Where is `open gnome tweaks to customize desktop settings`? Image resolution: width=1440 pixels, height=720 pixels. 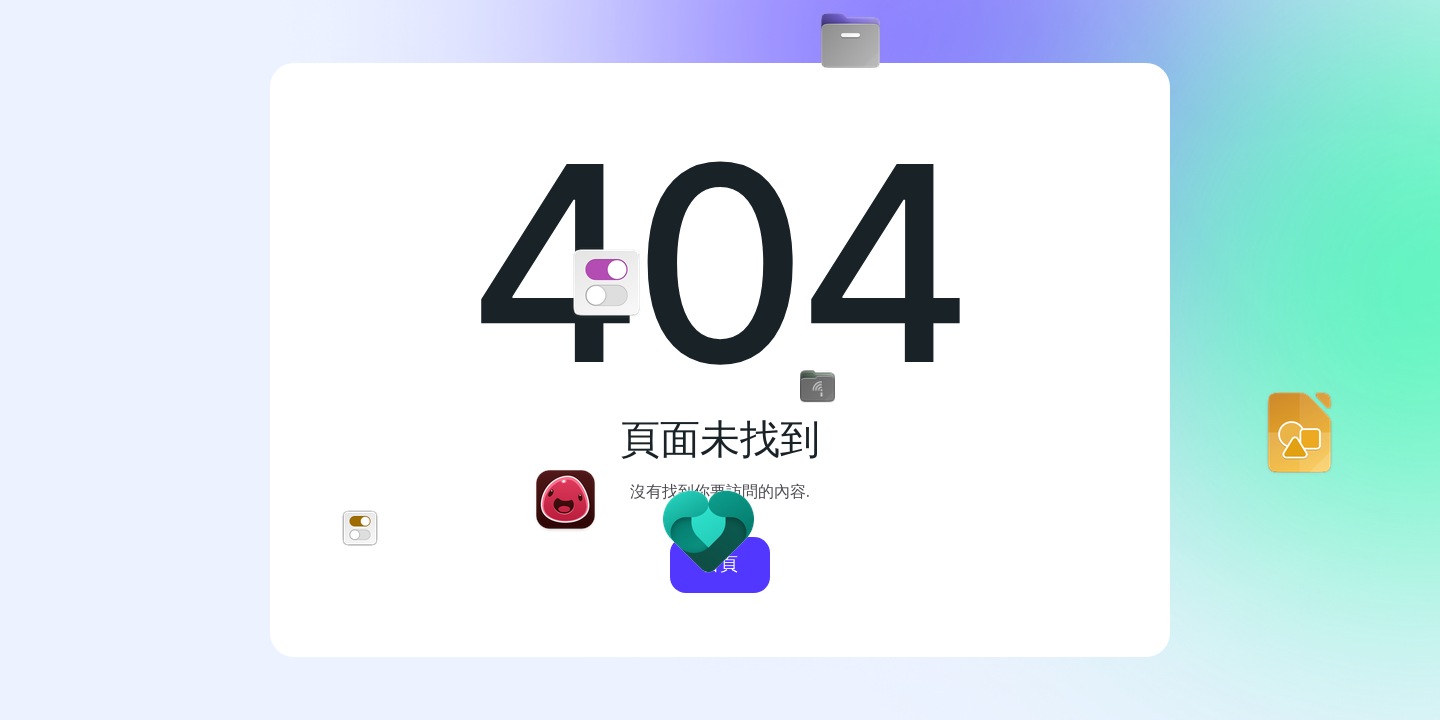 open gnome tweaks to customize desktop settings is located at coordinates (360, 528).